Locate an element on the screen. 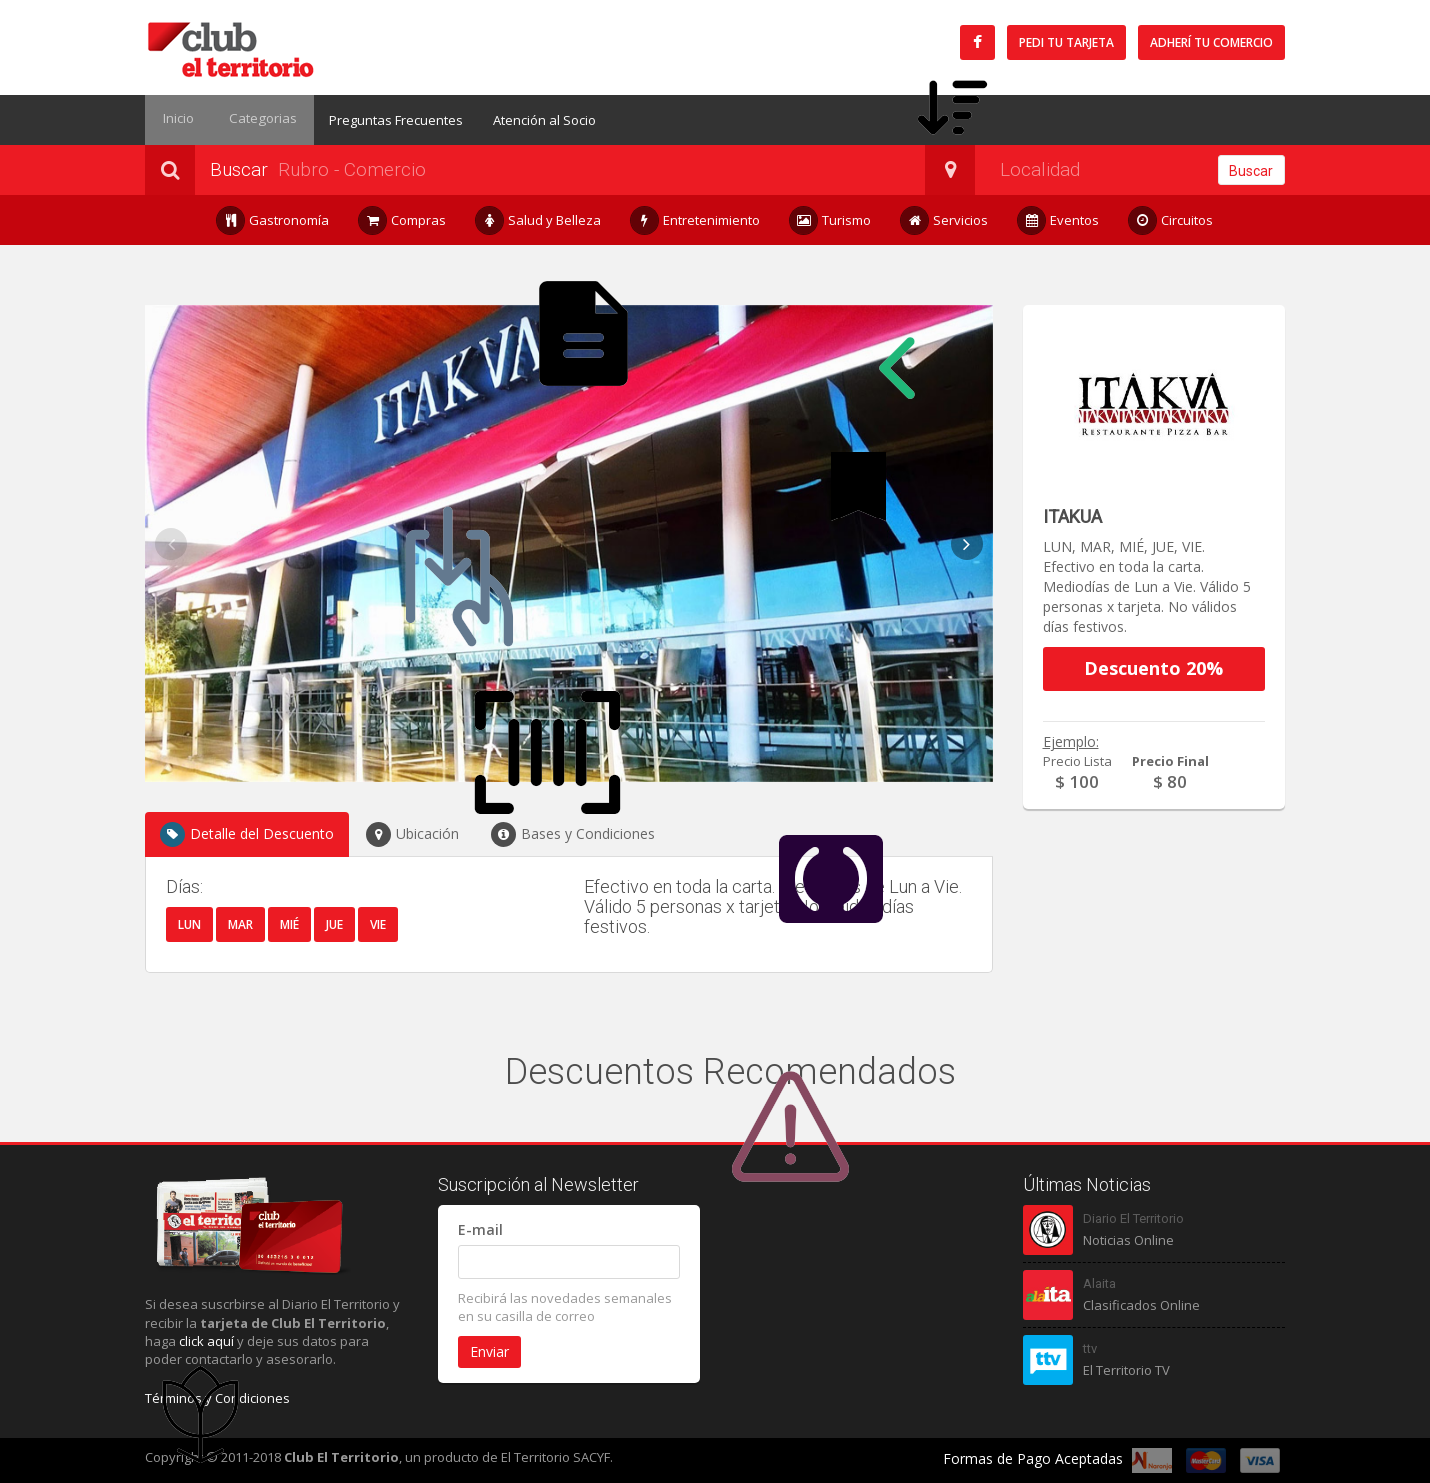 The image size is (1430, 1483). view garden or plant-related content is located at coordinates (200, 1414).